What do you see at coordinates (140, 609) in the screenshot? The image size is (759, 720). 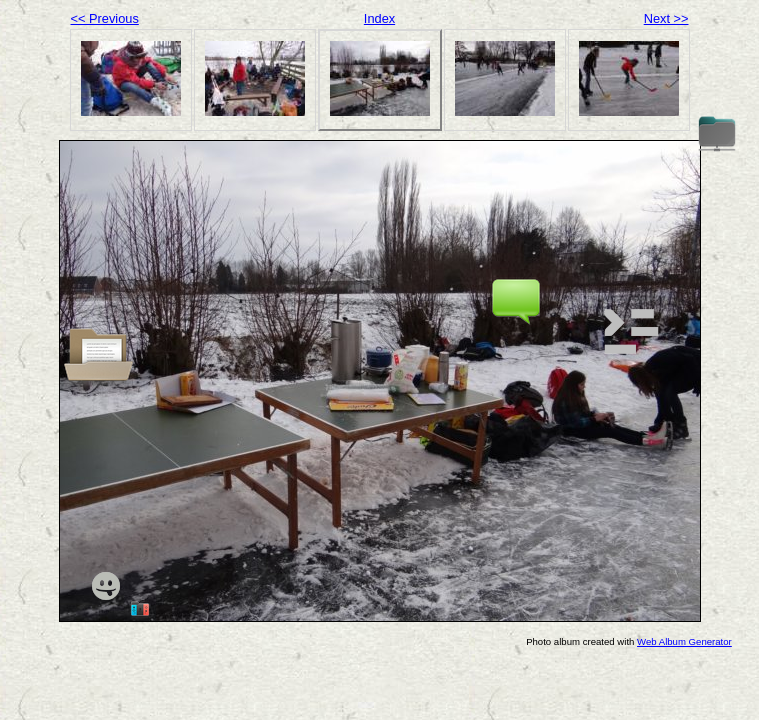 I see `open nintendo switch games folder` at bounding box center [140, 609].